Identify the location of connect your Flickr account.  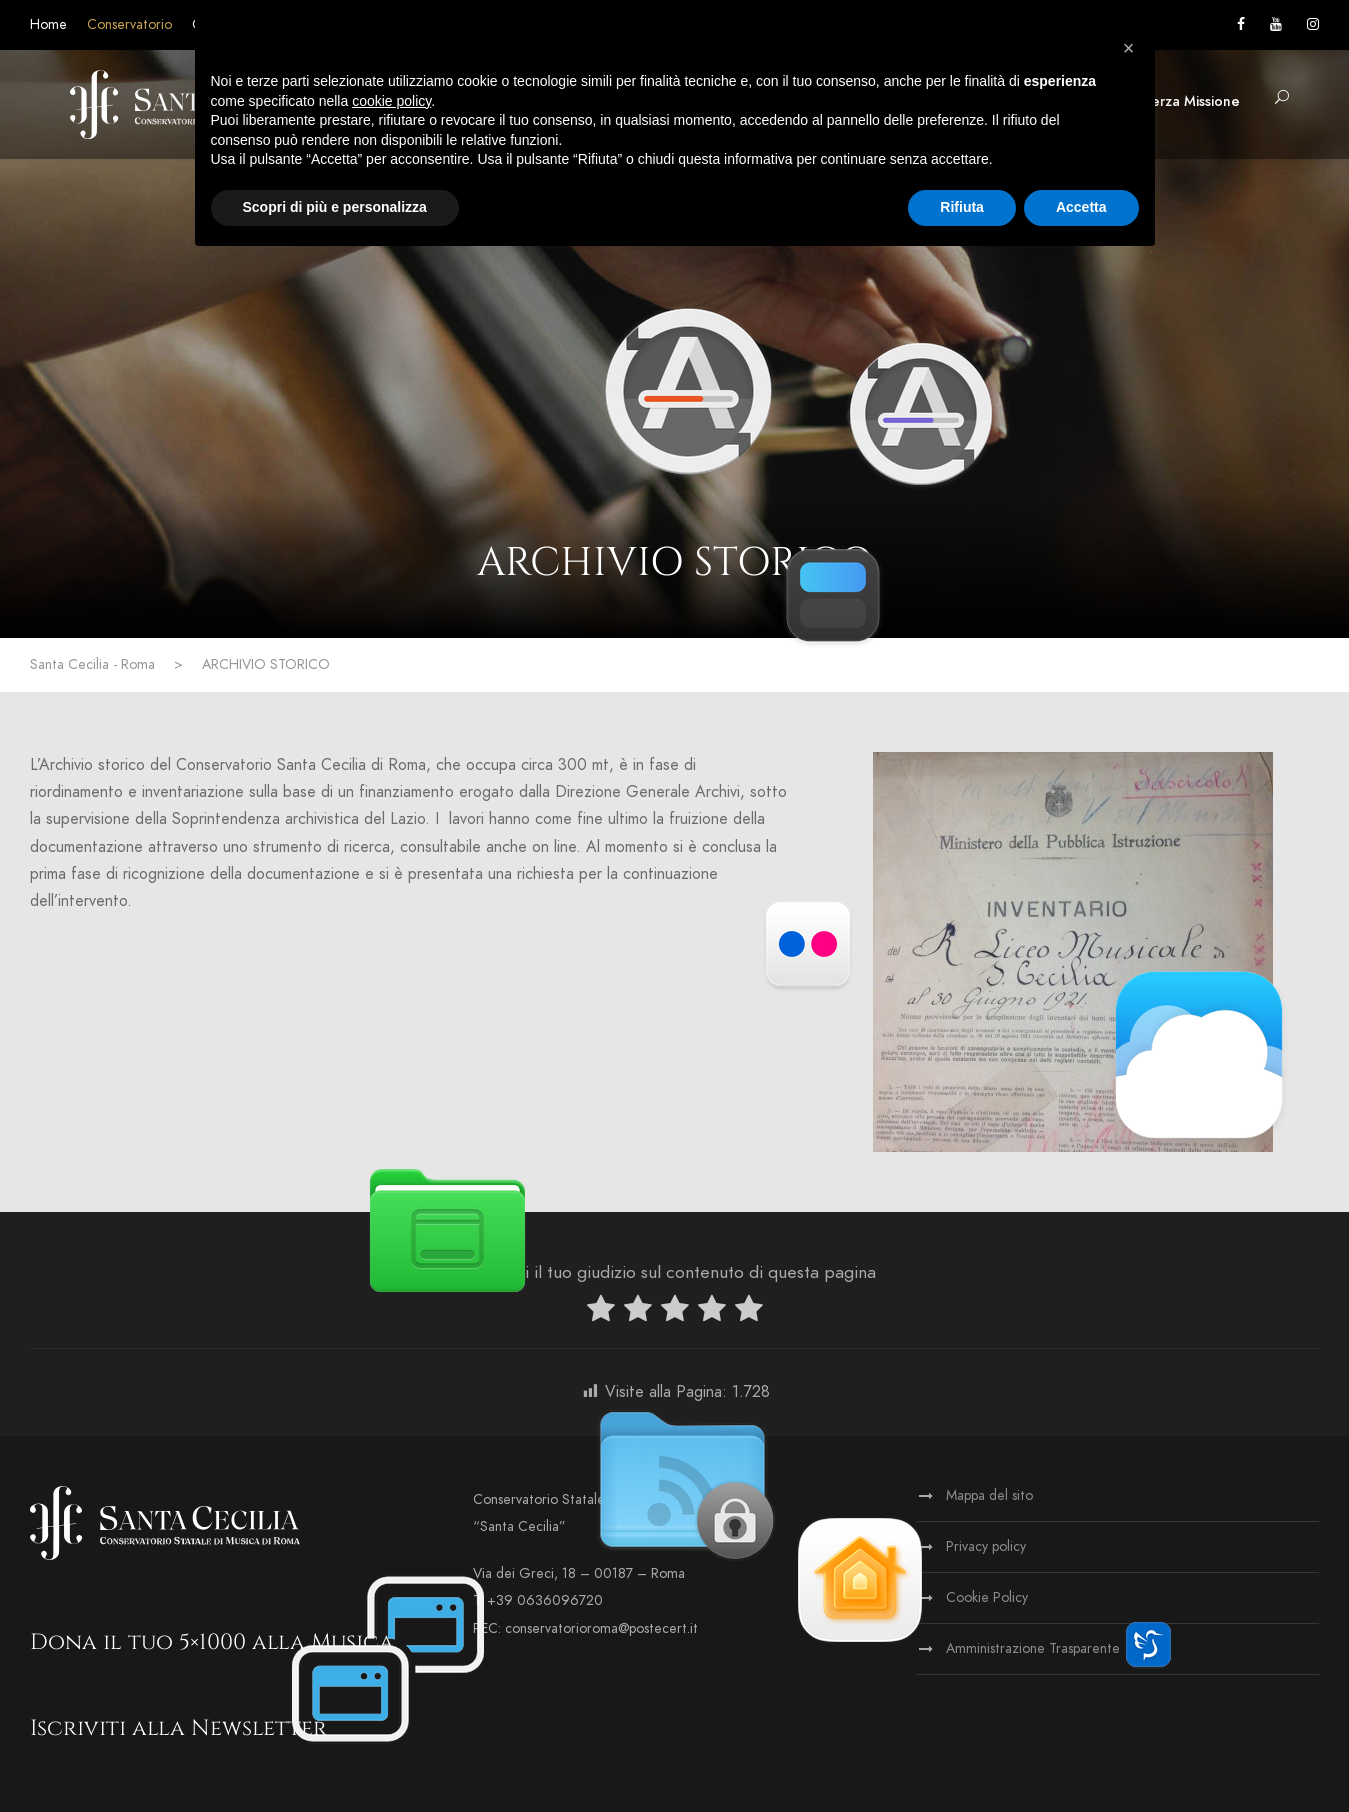
(808, 944).